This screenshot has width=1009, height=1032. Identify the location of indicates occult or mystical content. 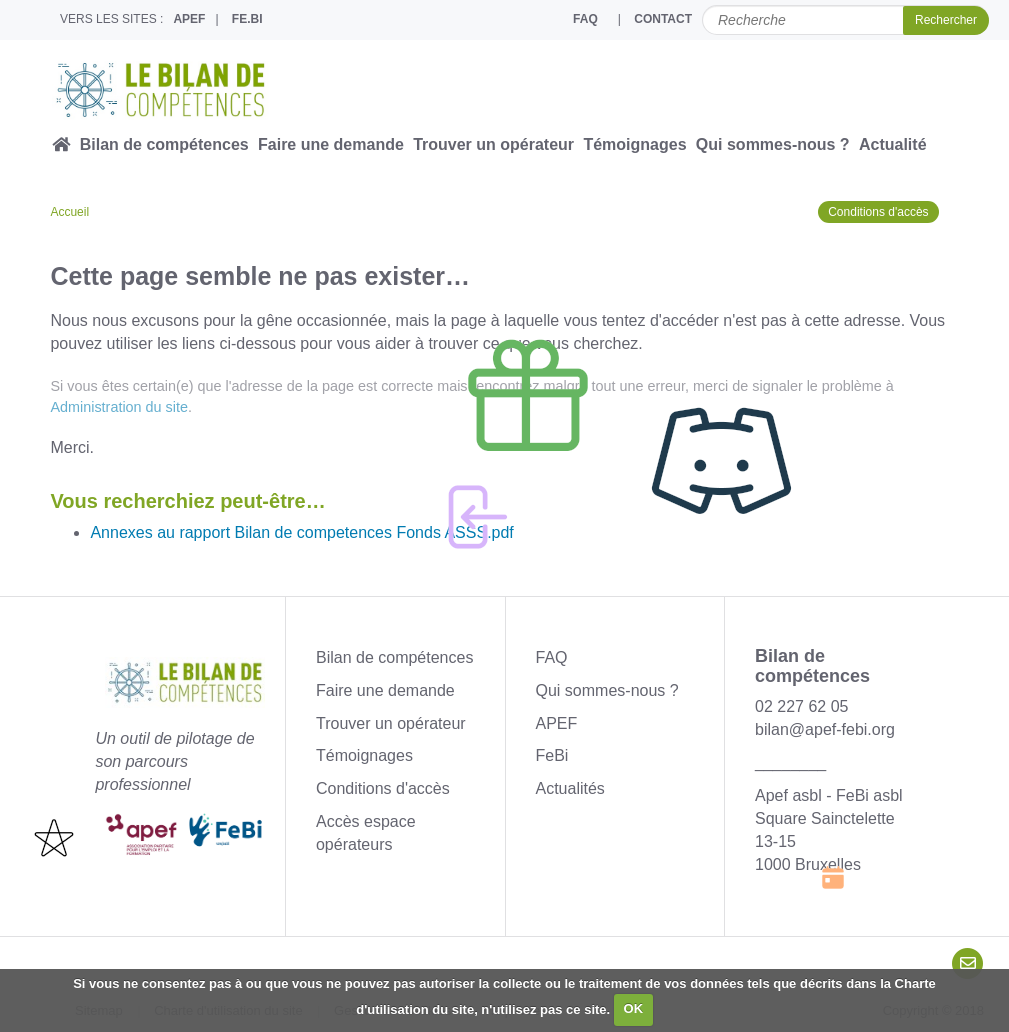
(54, 840).